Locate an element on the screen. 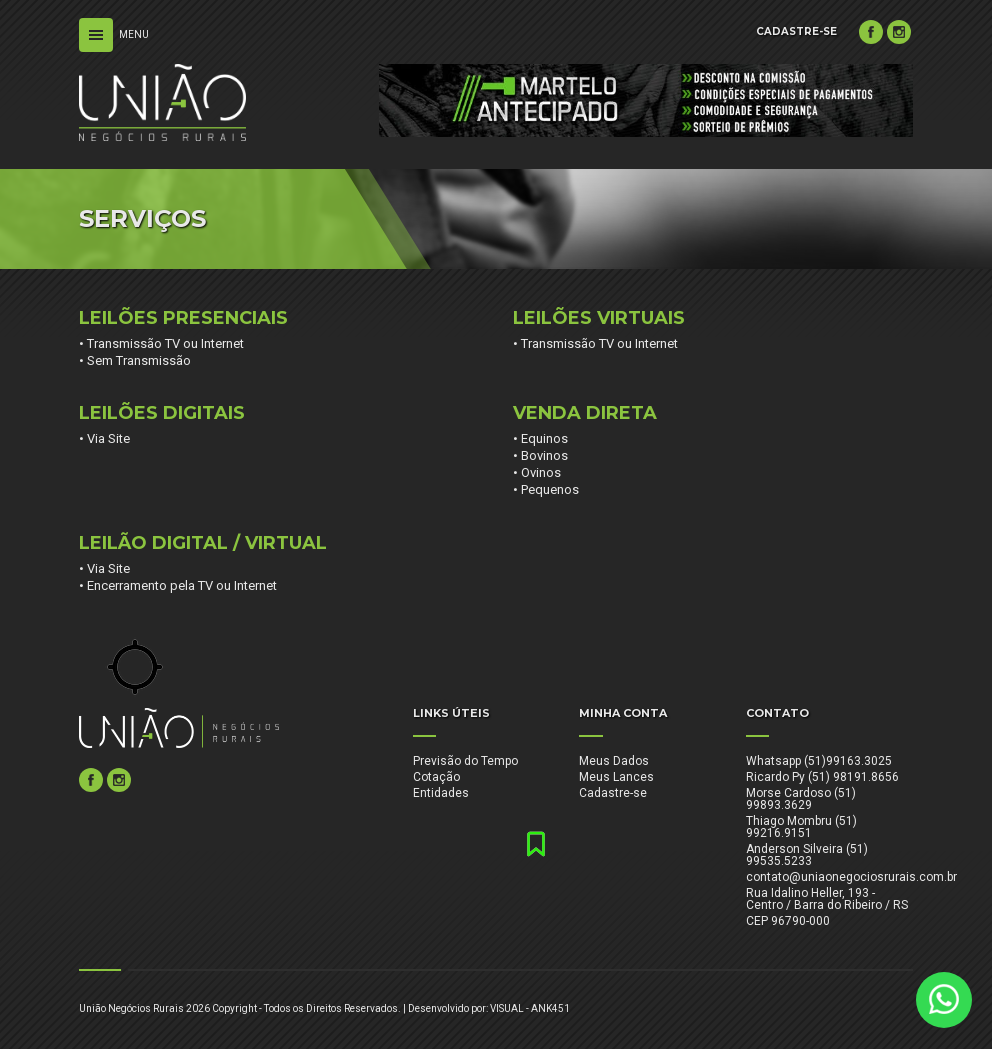 Image resolution: width=992 pixels, height=1049 pixels. searching for current location is located at coordinates (135, 667).